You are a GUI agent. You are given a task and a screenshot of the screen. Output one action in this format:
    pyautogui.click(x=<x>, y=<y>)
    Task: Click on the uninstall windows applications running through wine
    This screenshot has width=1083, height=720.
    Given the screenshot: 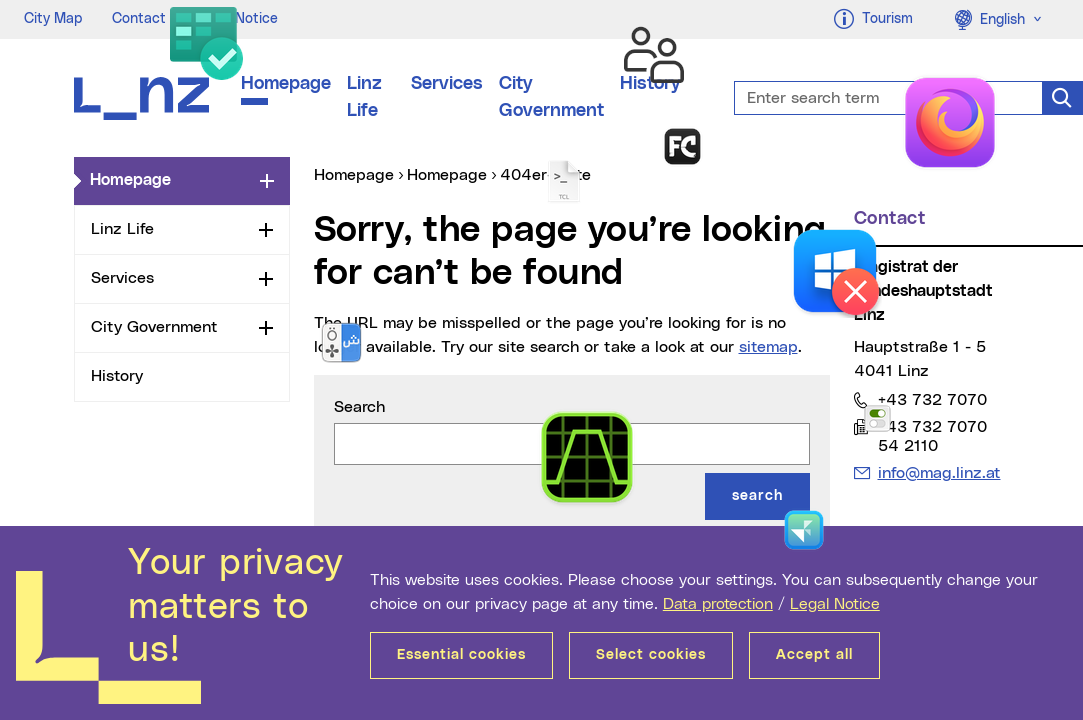 What is the action you would take?
    pyautogui.click(x=835, y=271)
    